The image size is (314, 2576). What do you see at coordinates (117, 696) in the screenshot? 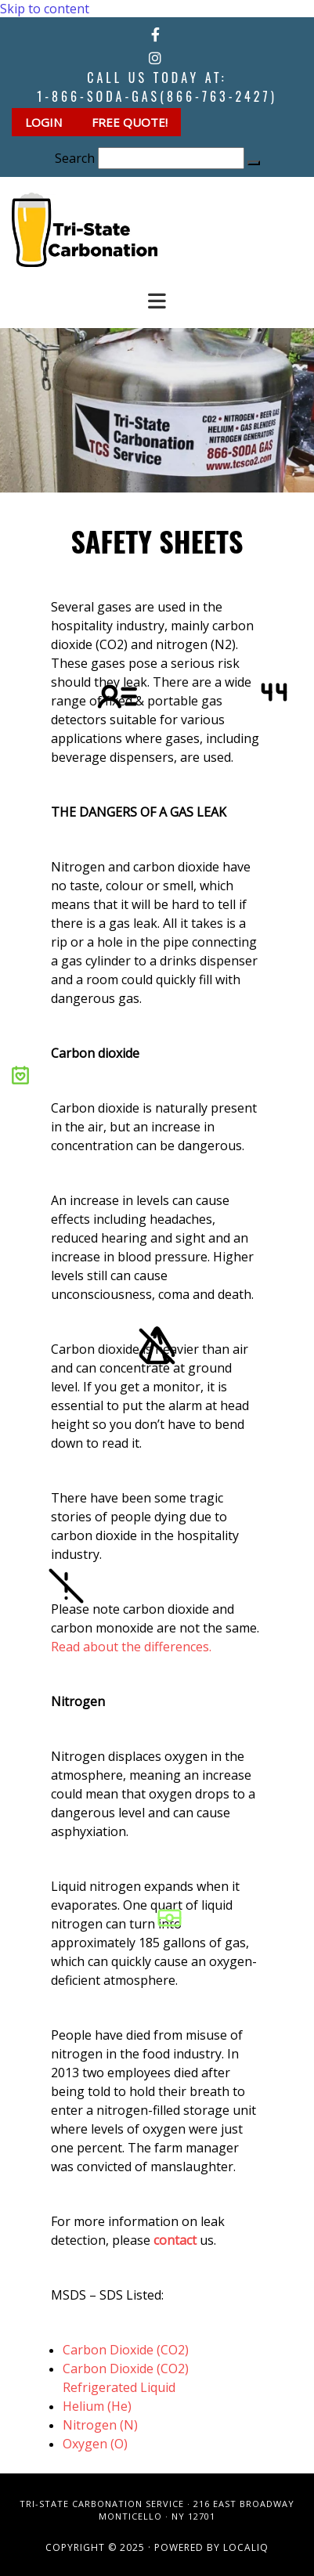
I see `view user list or directory` at bounding box center [117, 696].